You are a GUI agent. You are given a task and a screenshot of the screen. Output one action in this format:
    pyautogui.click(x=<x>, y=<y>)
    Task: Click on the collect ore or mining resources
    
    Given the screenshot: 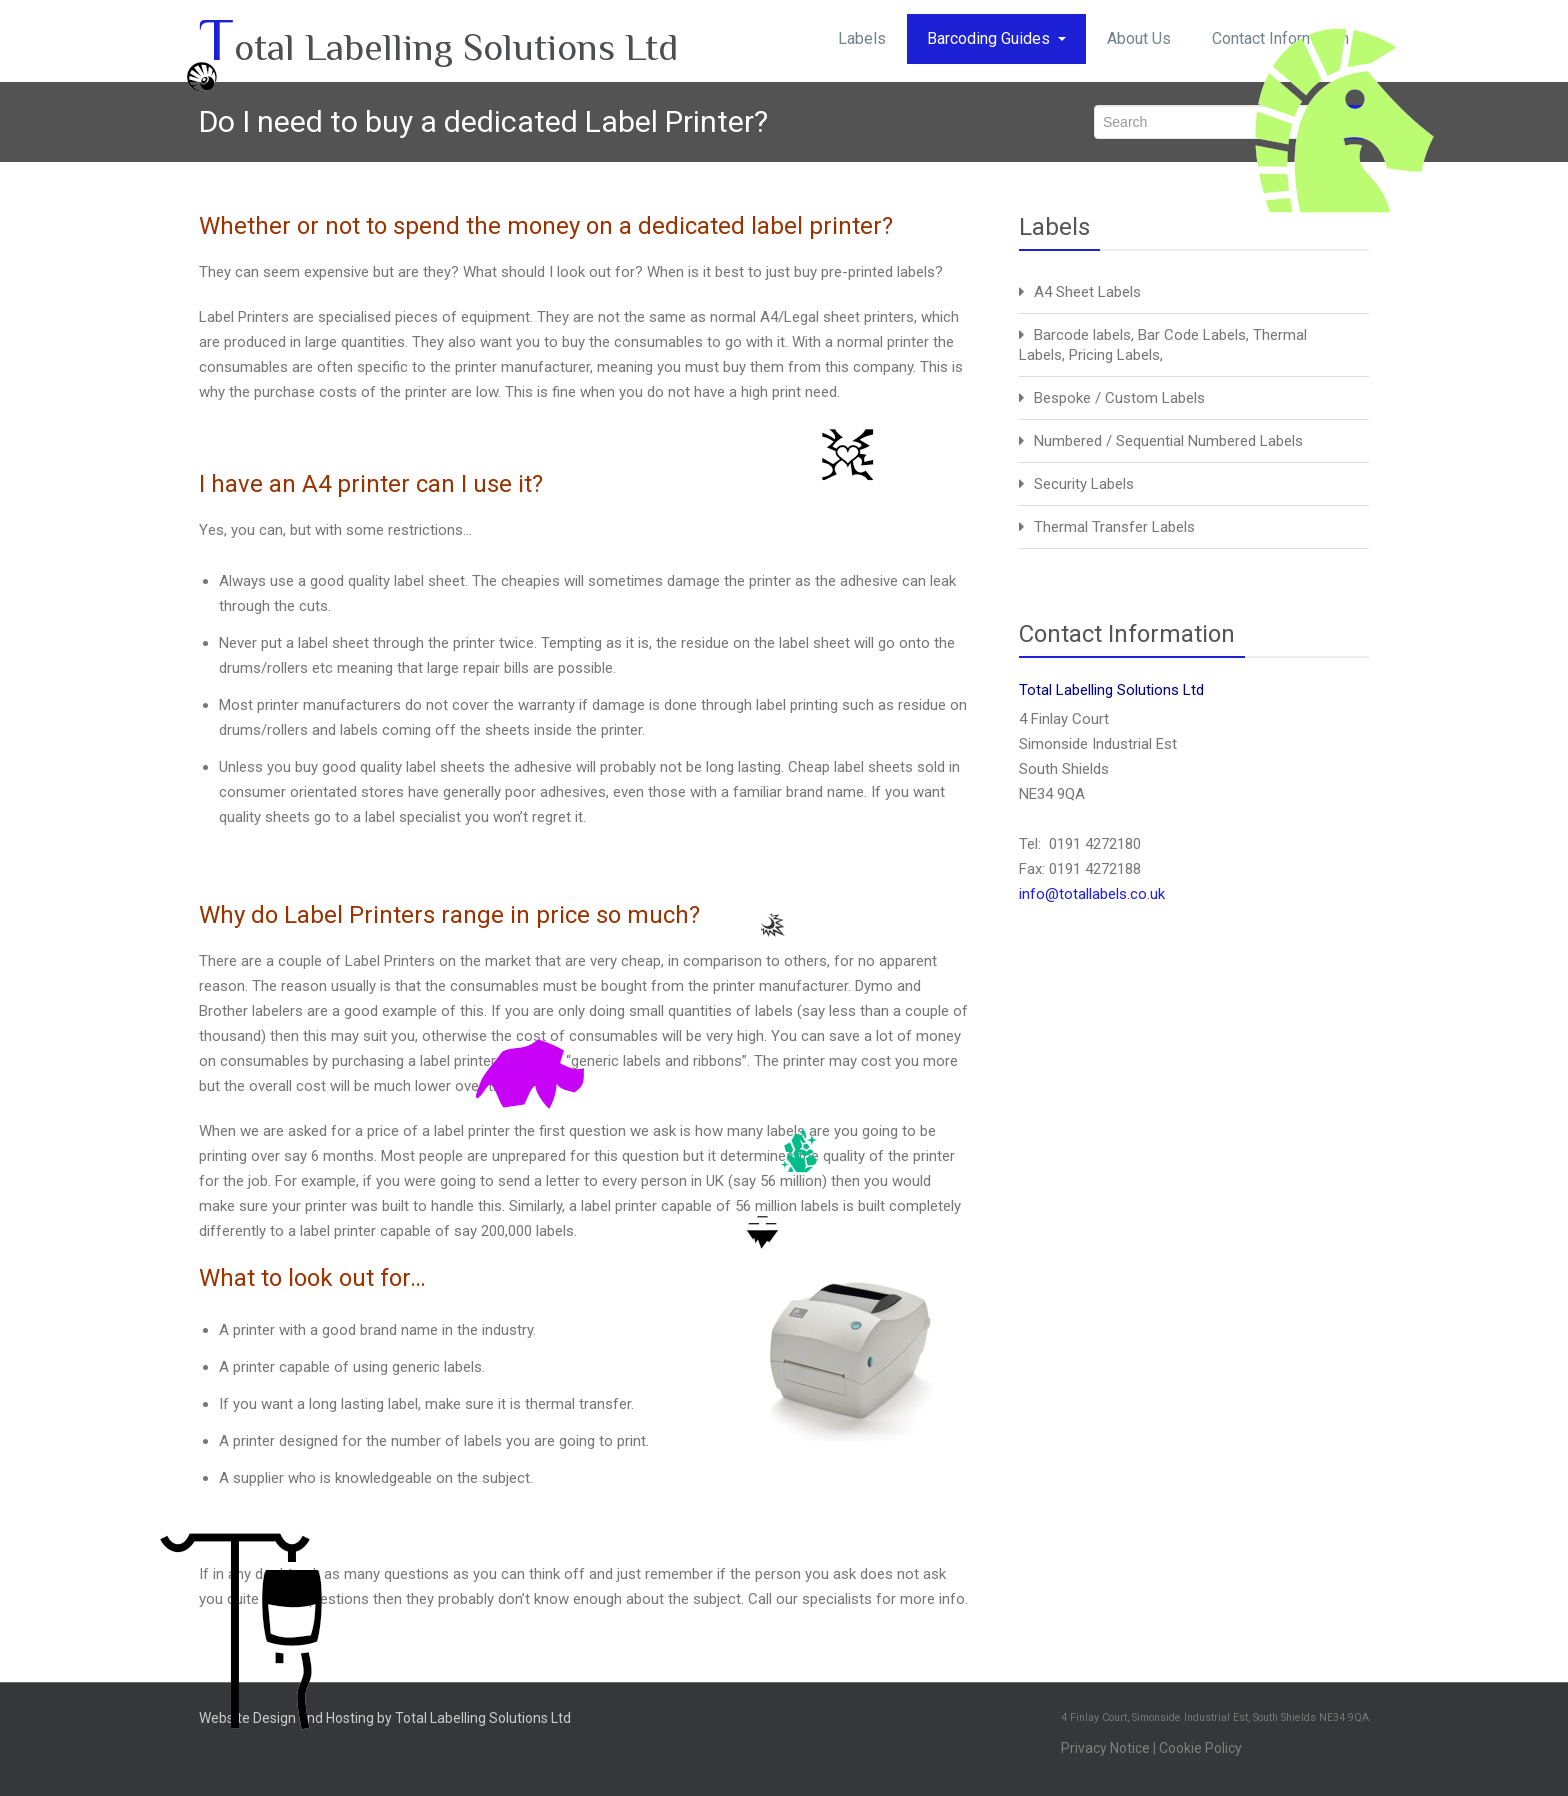 What is the action you would take?
    pyautogui.click(x=799, y=1151)
    